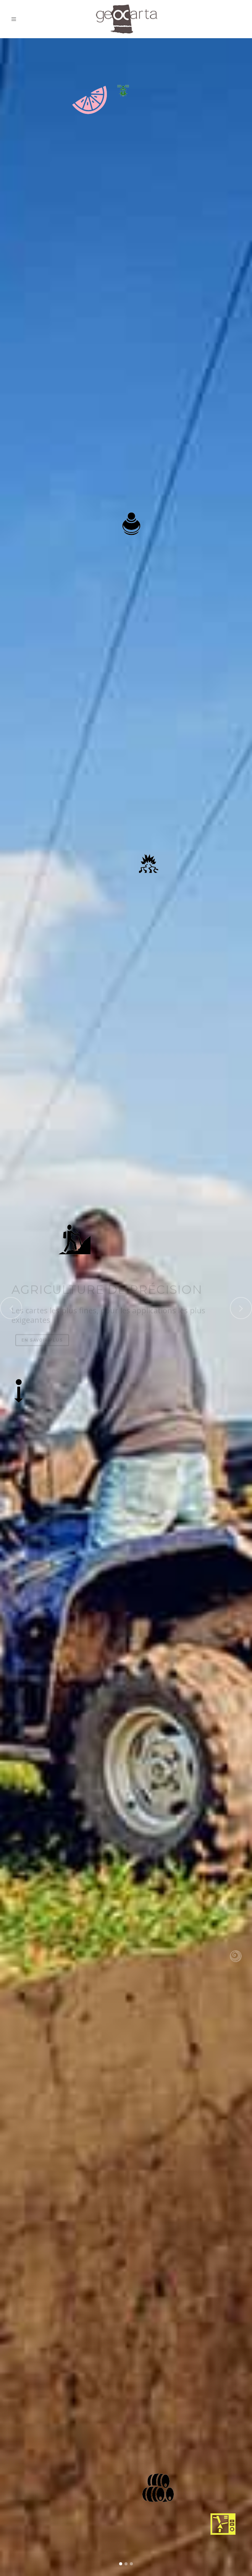 Image resolution: width=252 pixels, height=2576 pixels. I want to click on access GPS navigation or location tracking, so click(223, 2524).